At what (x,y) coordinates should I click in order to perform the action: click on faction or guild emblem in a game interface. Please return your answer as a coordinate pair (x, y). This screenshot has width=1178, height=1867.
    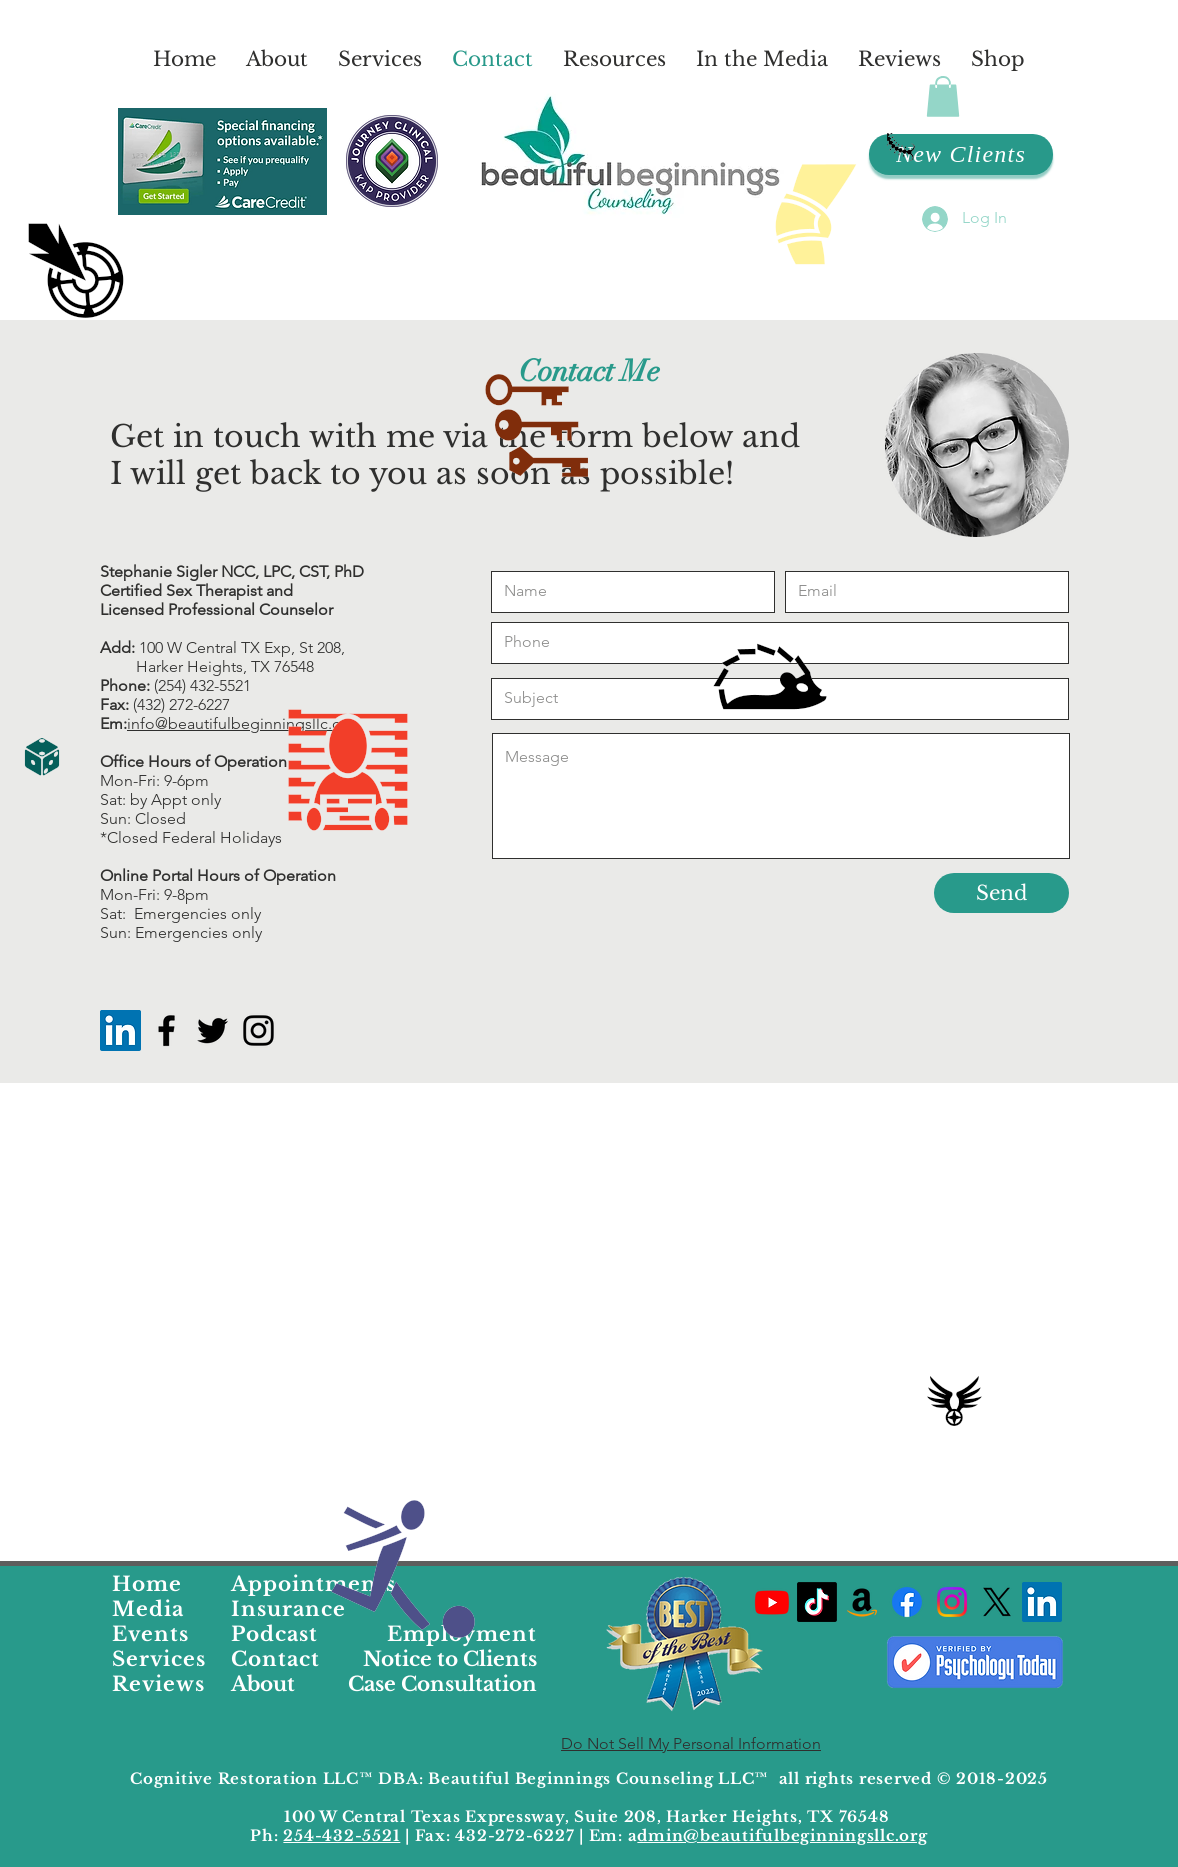
    Looking at the image, I should click on (954, 1401).